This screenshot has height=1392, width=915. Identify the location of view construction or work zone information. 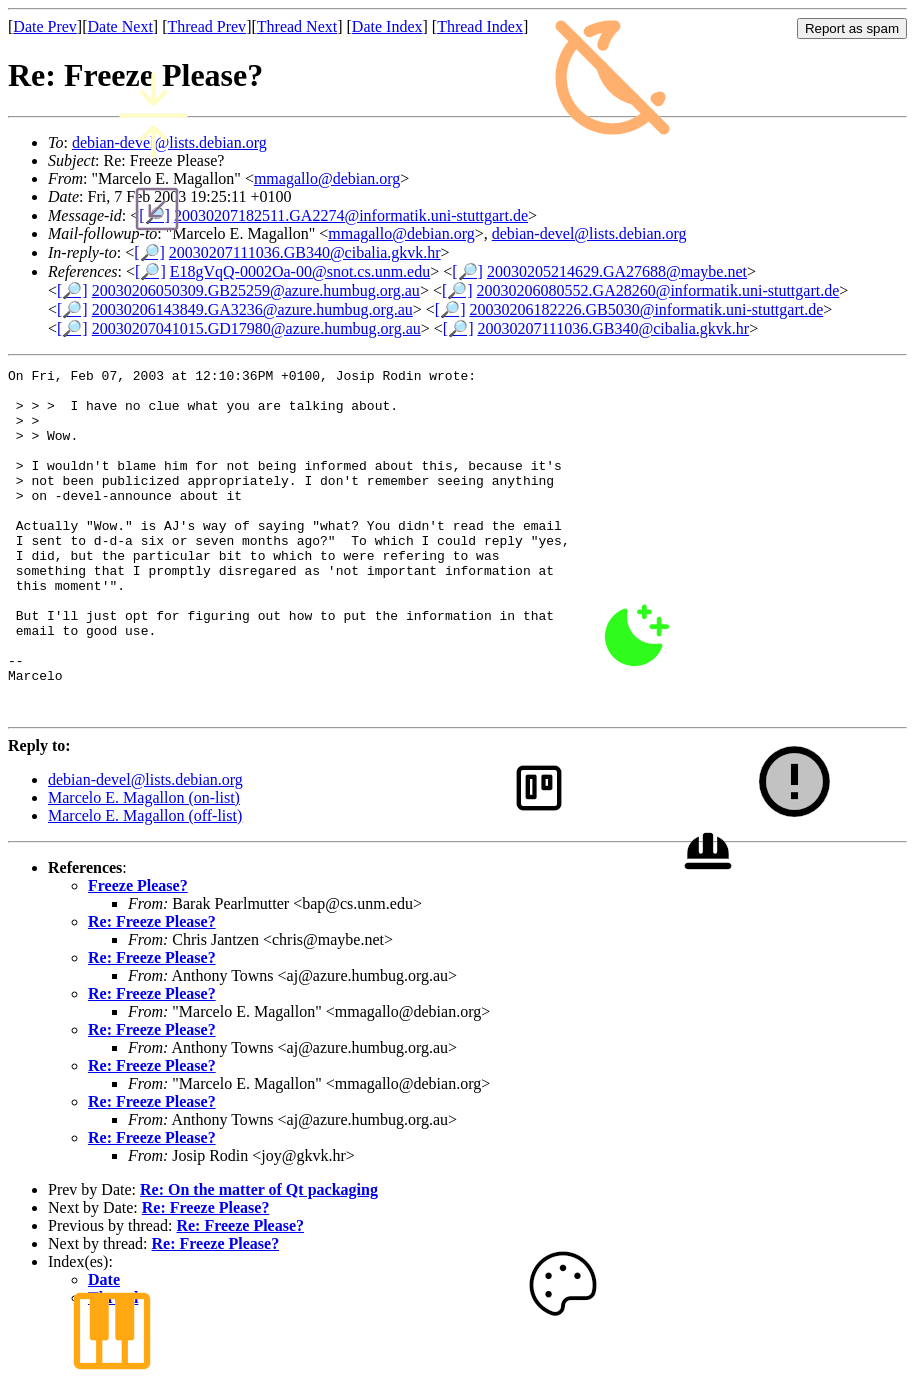
(708, 851).